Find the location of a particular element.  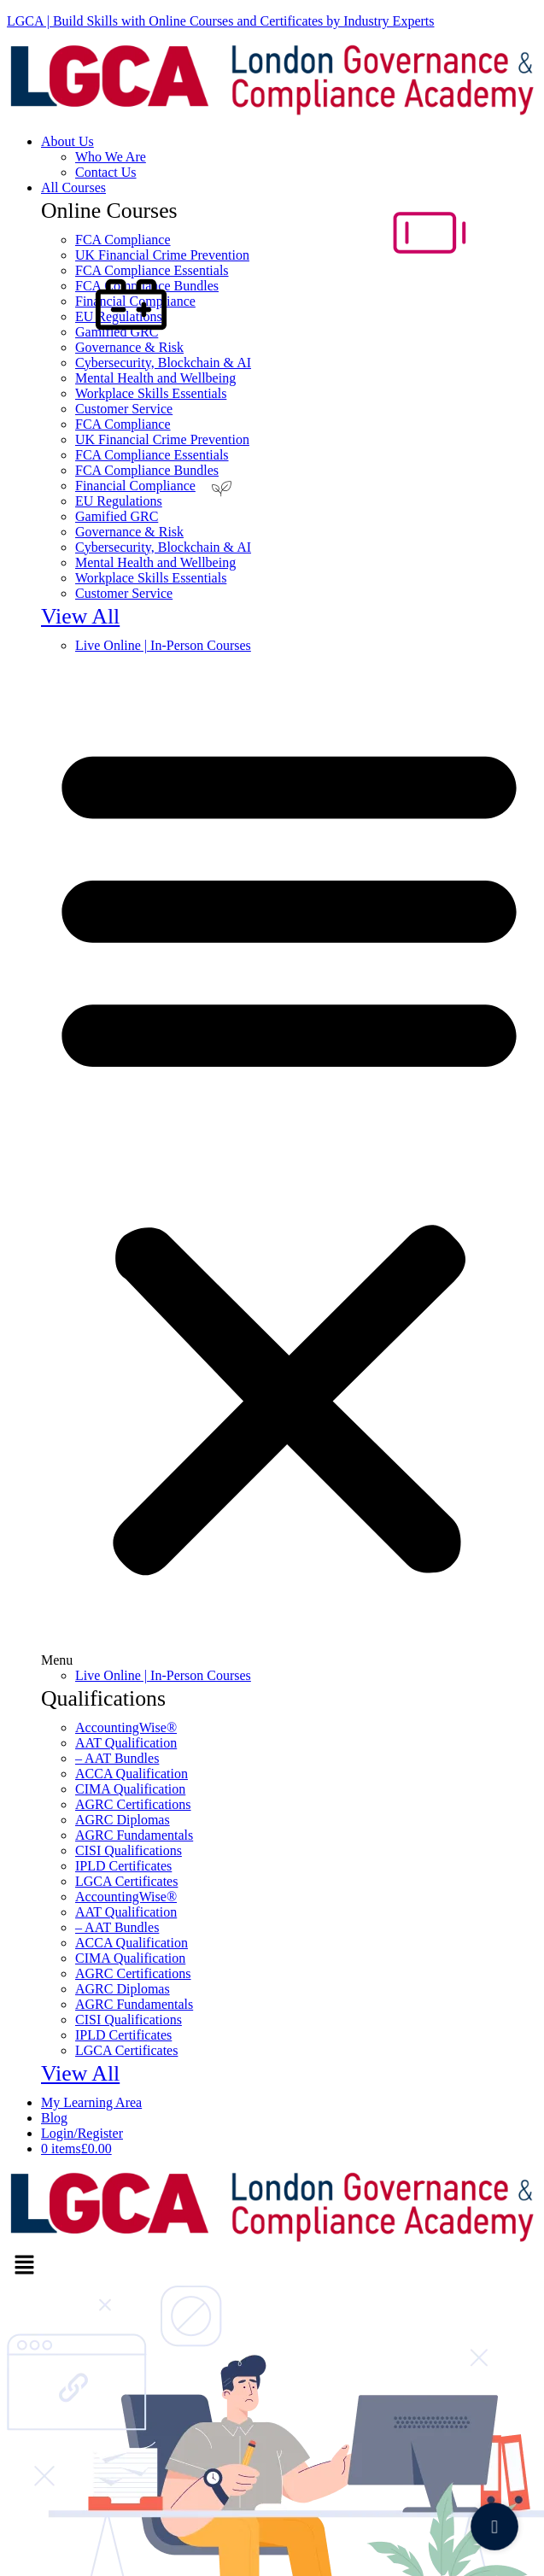

check vehicle battery status is located at coordinates (131, 307).